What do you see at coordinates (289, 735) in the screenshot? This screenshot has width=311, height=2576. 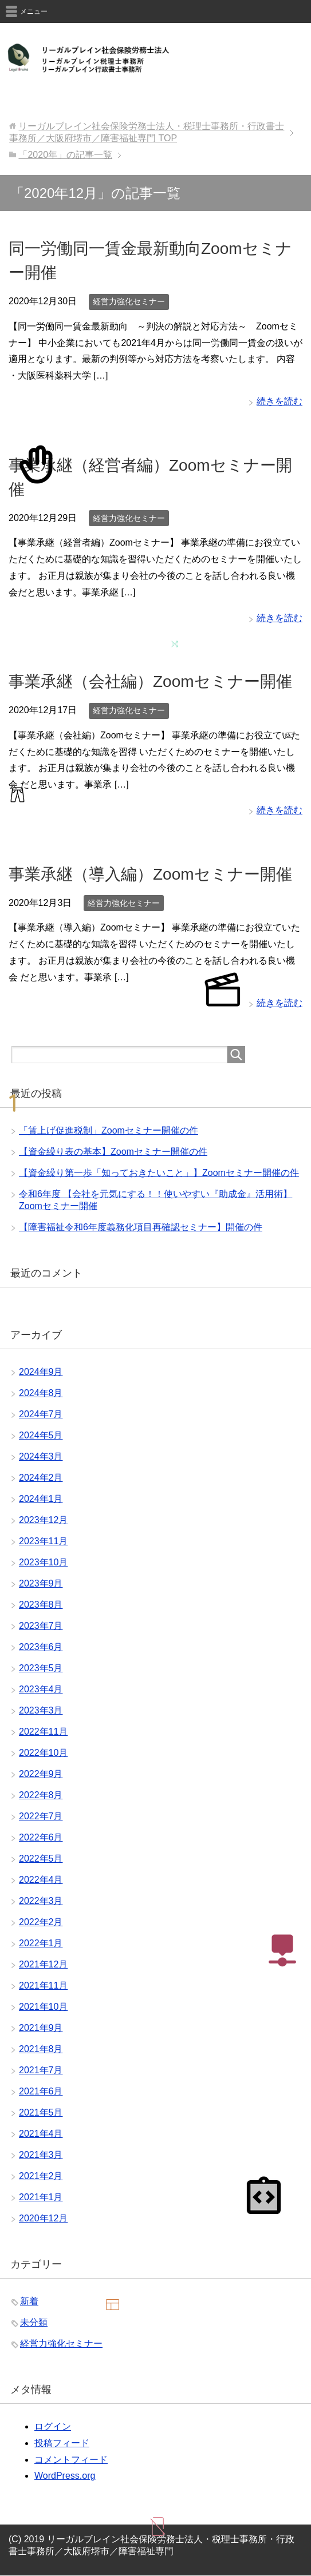 I see `toggle switch in off position` at bounding box center [289, 735].